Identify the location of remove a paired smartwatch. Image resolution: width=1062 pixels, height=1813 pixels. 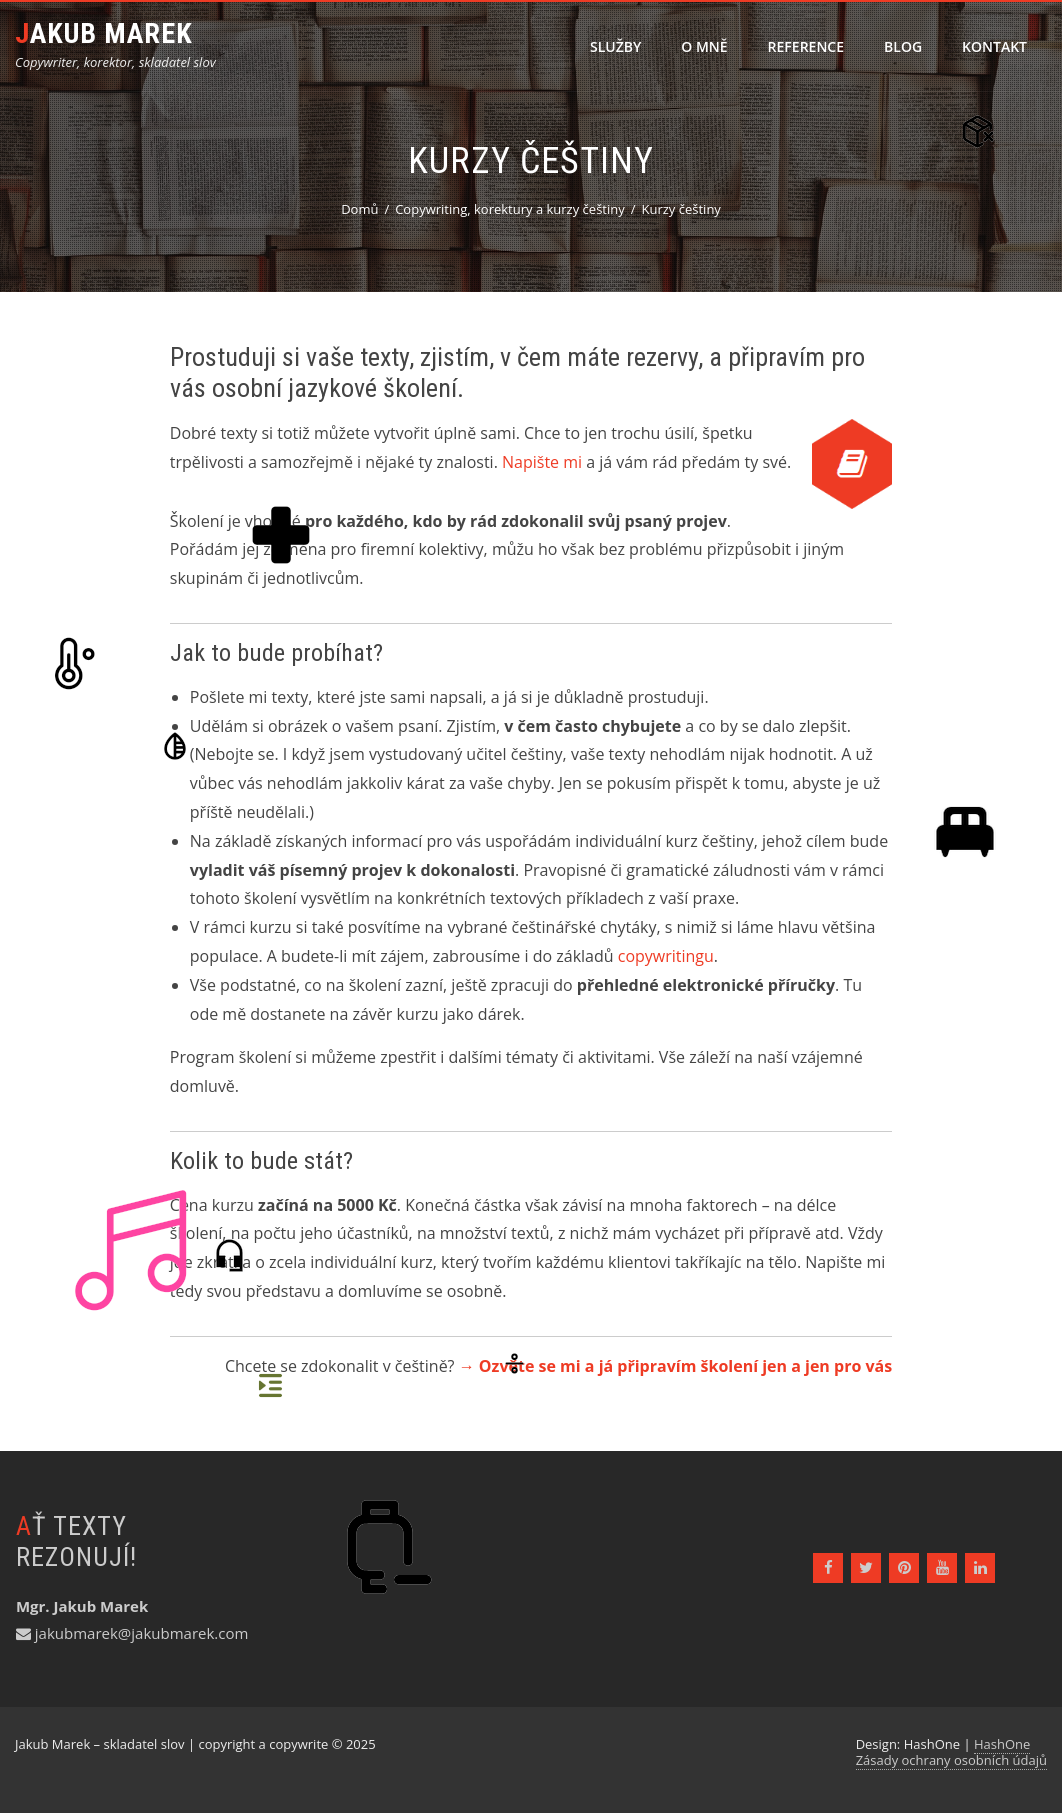
(380, 1547).